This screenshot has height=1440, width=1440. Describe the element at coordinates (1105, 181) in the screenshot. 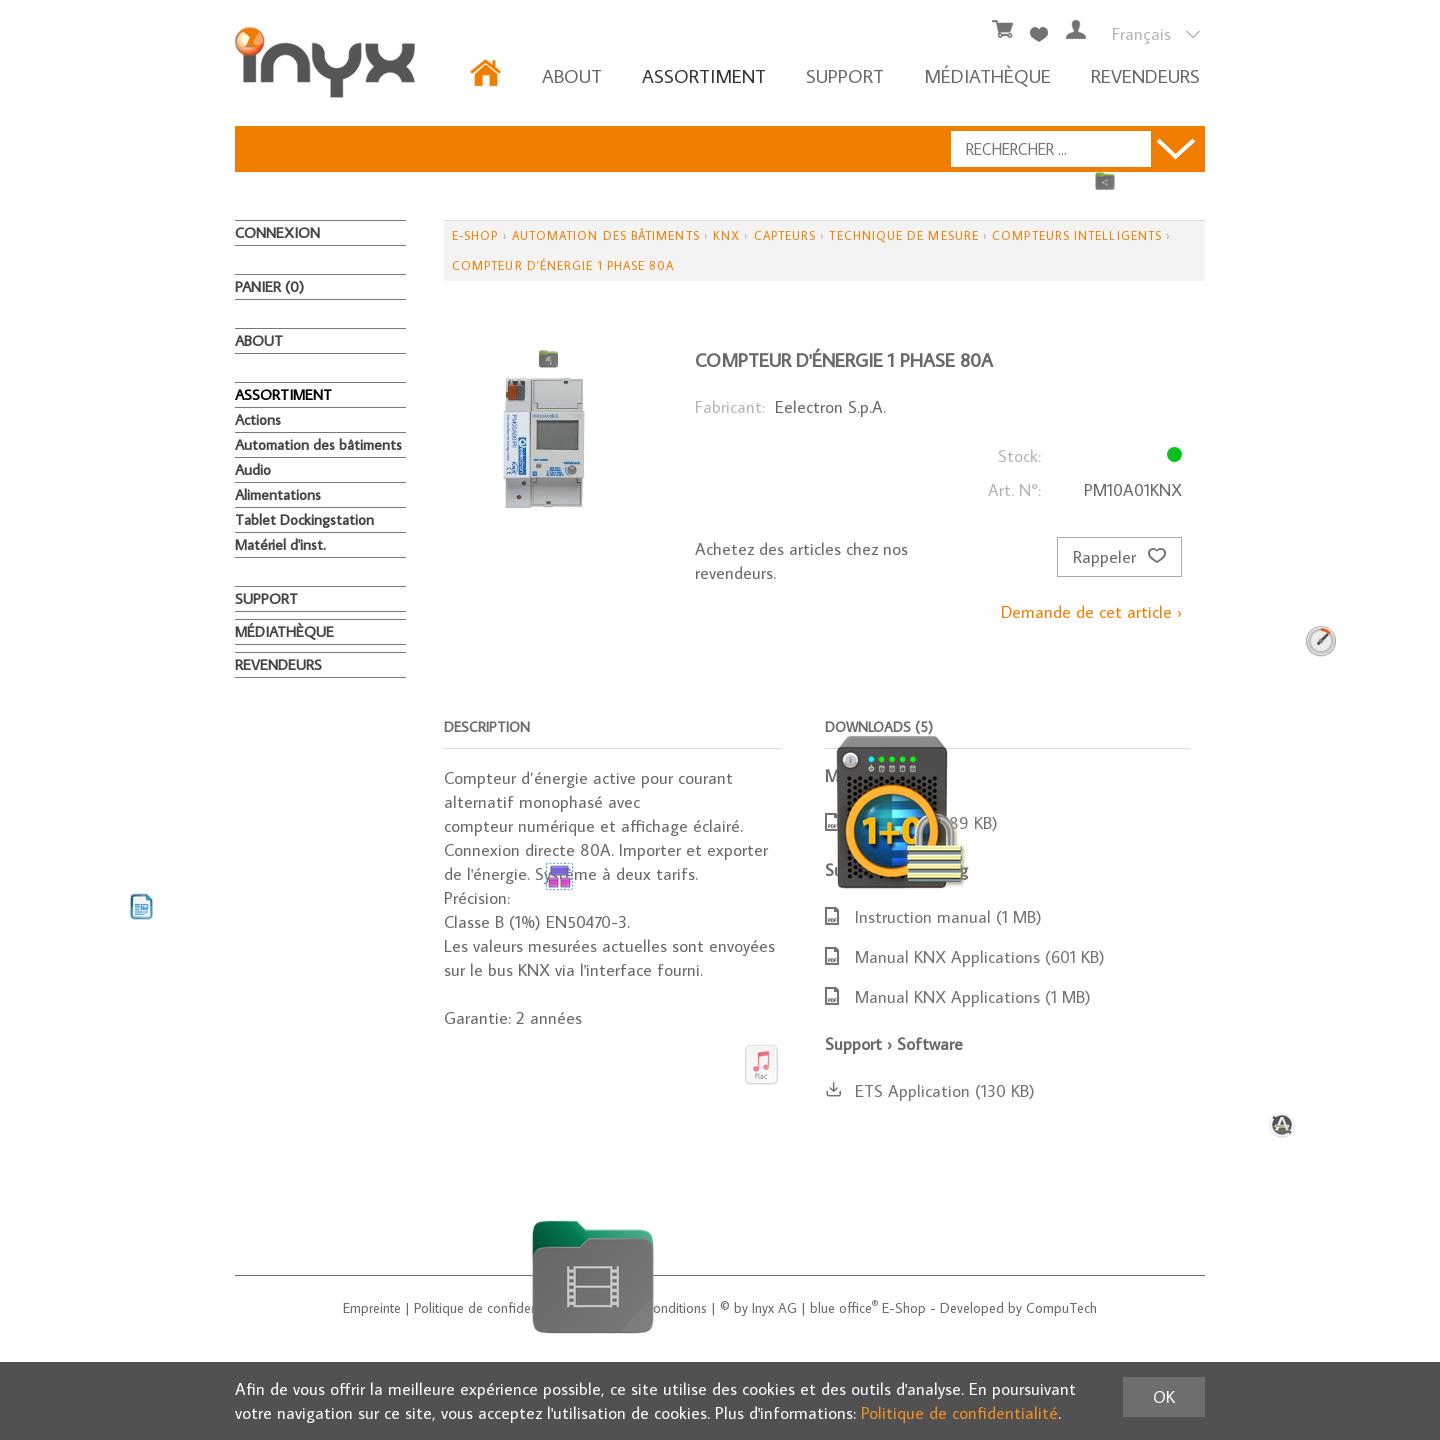

I see `open your public shared folder` at that location.